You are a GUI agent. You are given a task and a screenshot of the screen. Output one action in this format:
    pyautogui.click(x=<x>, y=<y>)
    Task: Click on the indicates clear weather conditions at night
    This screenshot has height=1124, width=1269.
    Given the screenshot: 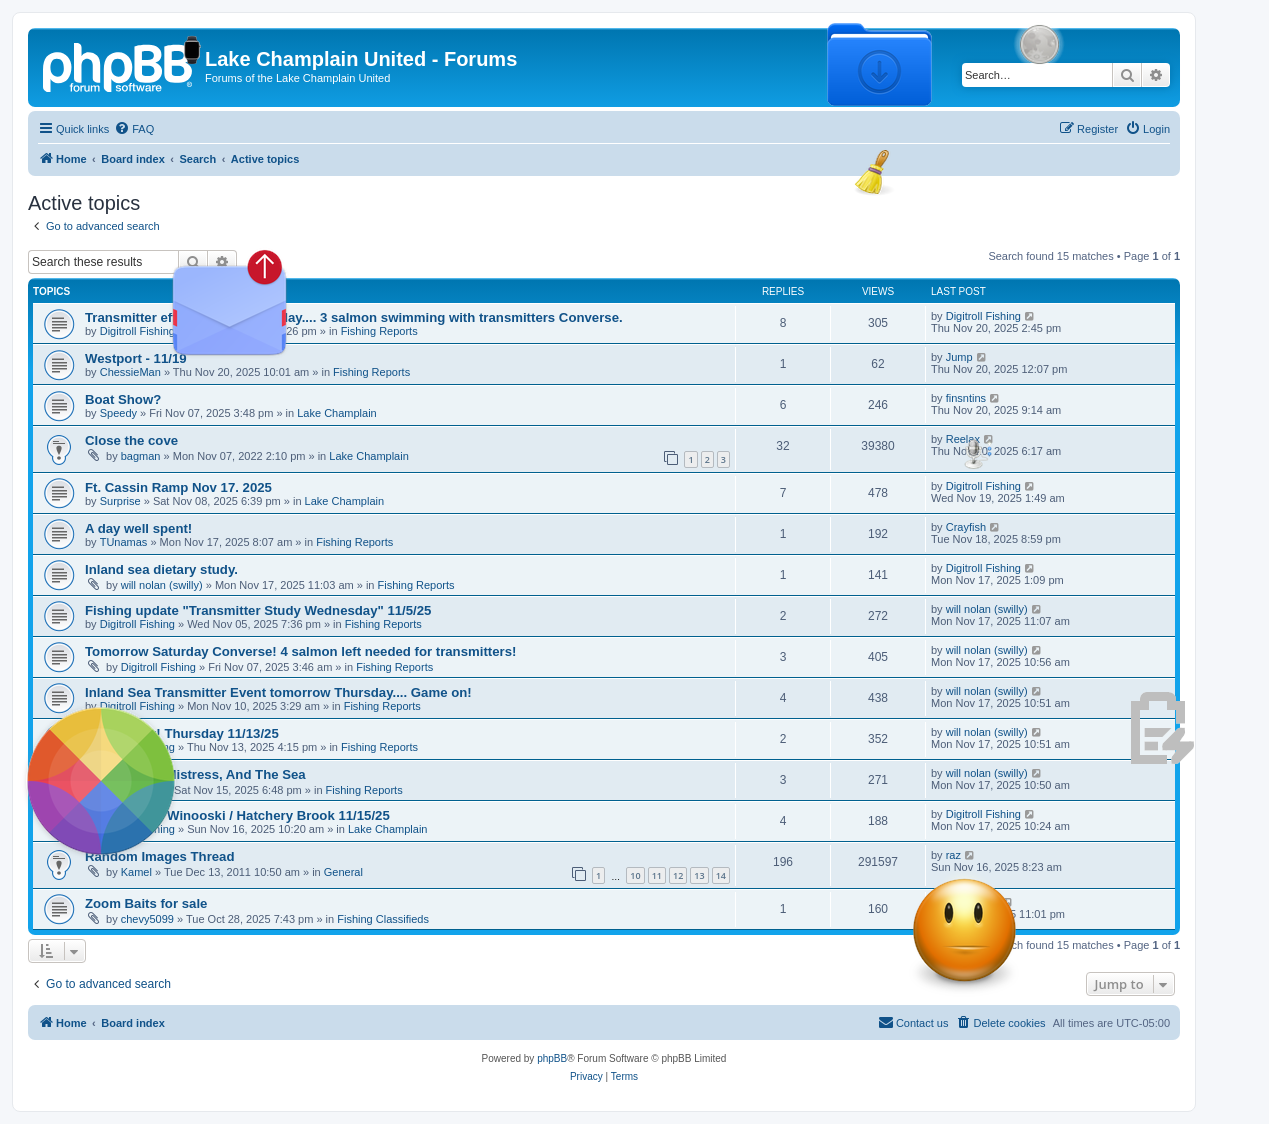 What is the action you would take?
    pyautogui.click(x=1039, y=44)
    